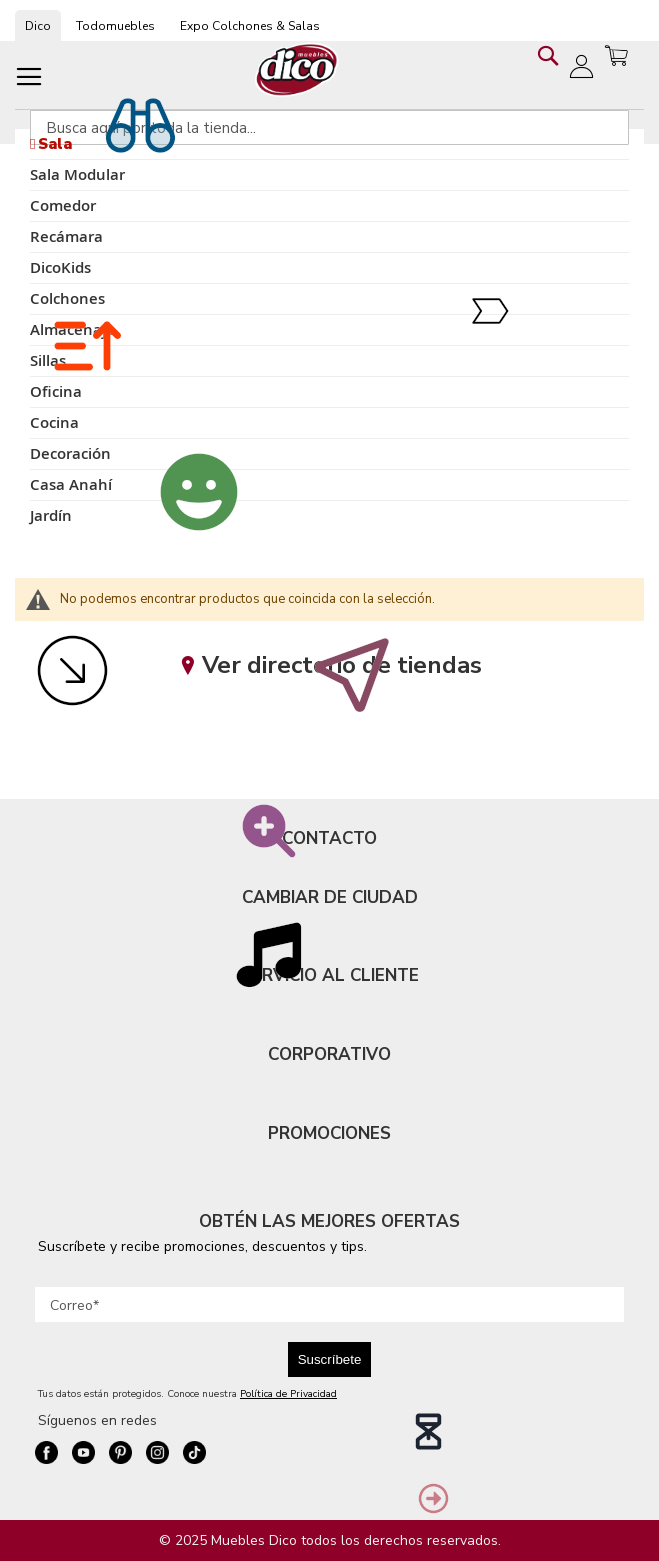 The width and height of the screenshot is (659, 1561). Describe the element at coordinates (433, 1498) in the screenshot. I see `go to next item or step` at that location.